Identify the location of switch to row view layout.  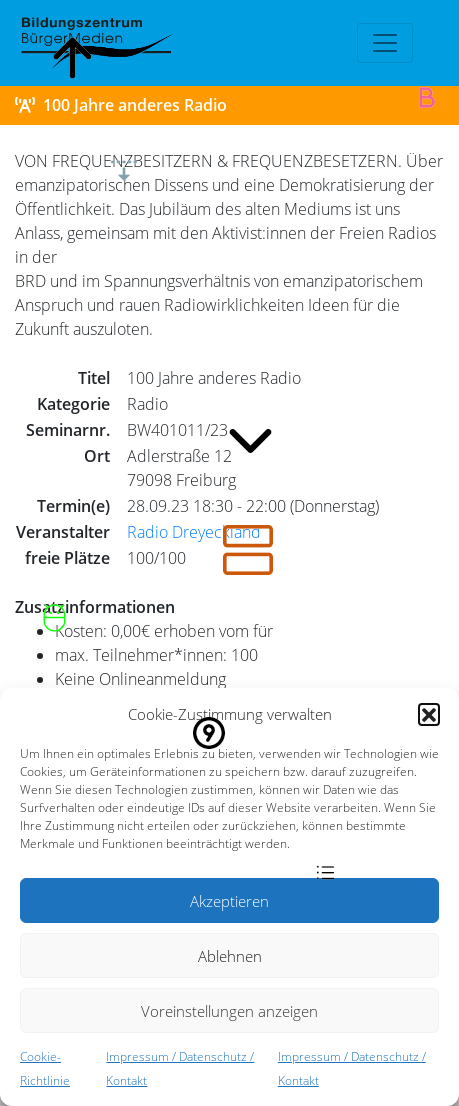
(248, 550).